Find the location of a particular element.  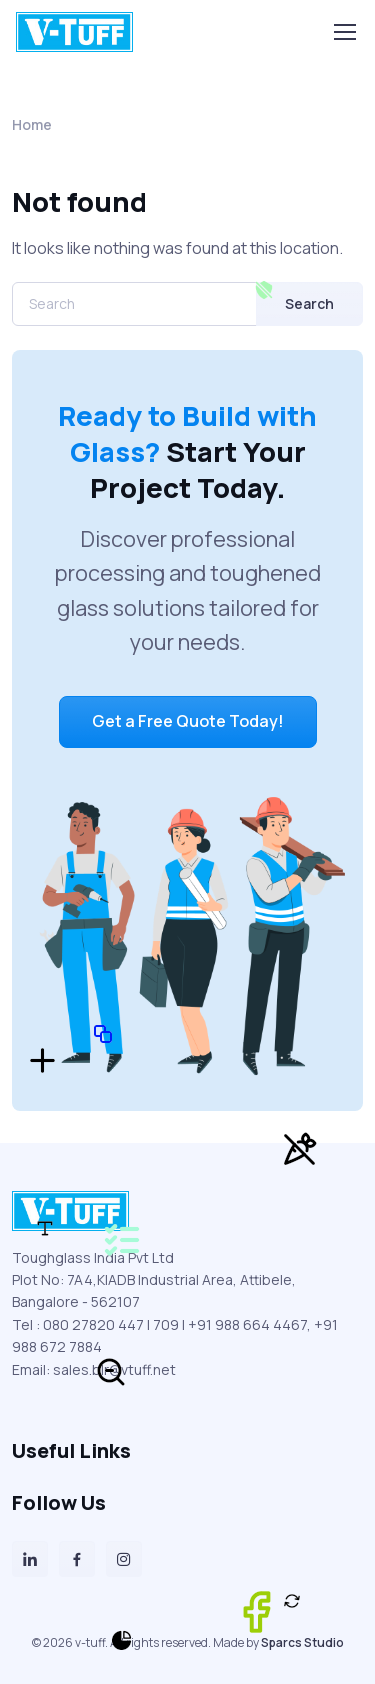

security or protection is disabled is located at coordinates (264, 290).